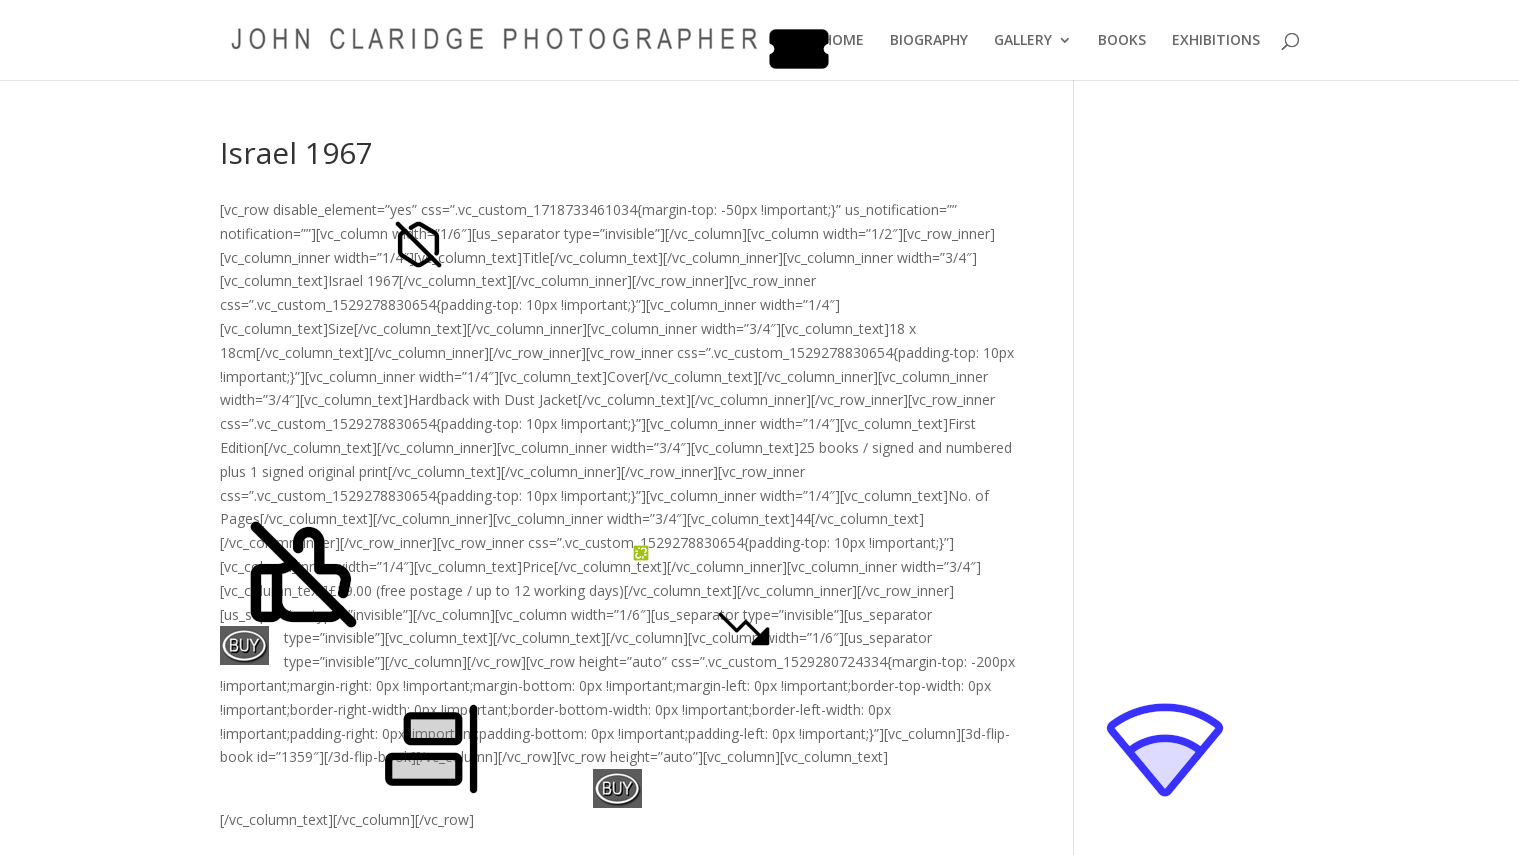  What do you see at coordinates (433, 749) in the screenshot?
I see `align text or content to the right` at bounding box center [433, 749].